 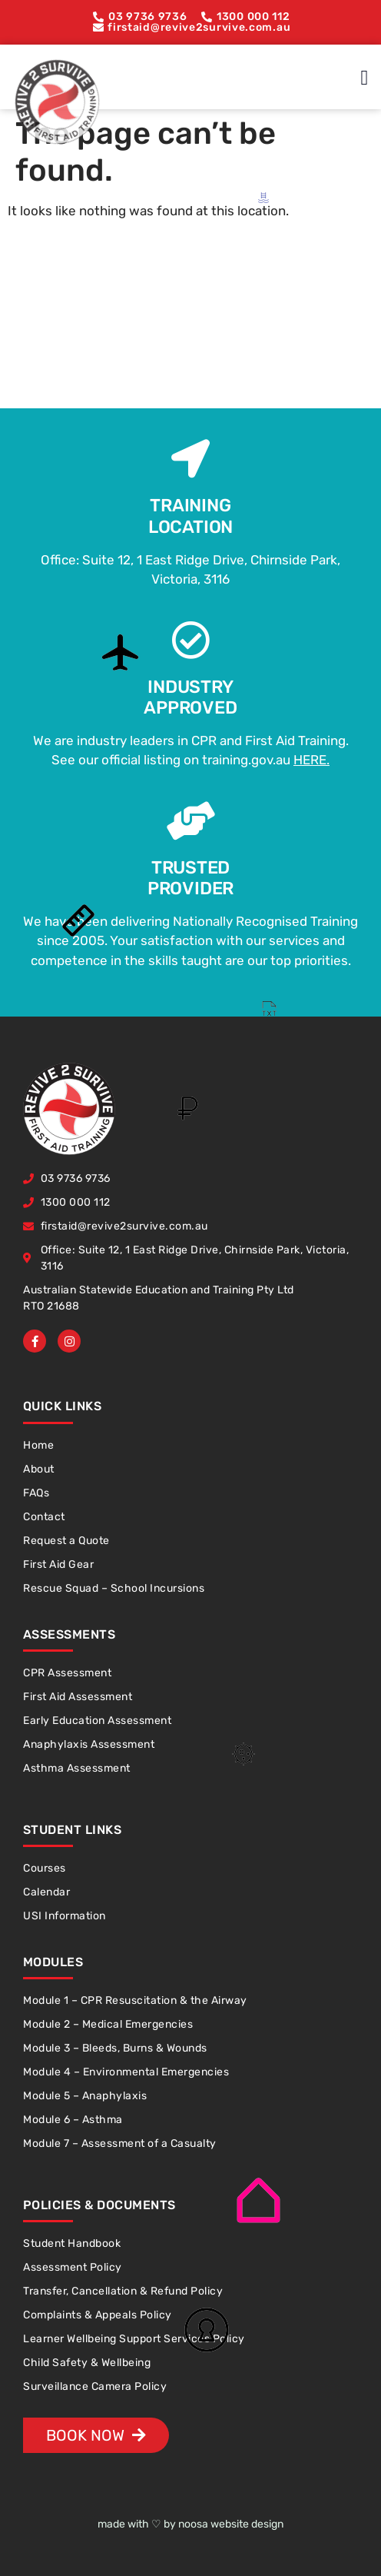 What do you see at coordinates (207, 2330) in the screenshot?
I see `access security or privacy settings` at bounding box center [207, 2330].